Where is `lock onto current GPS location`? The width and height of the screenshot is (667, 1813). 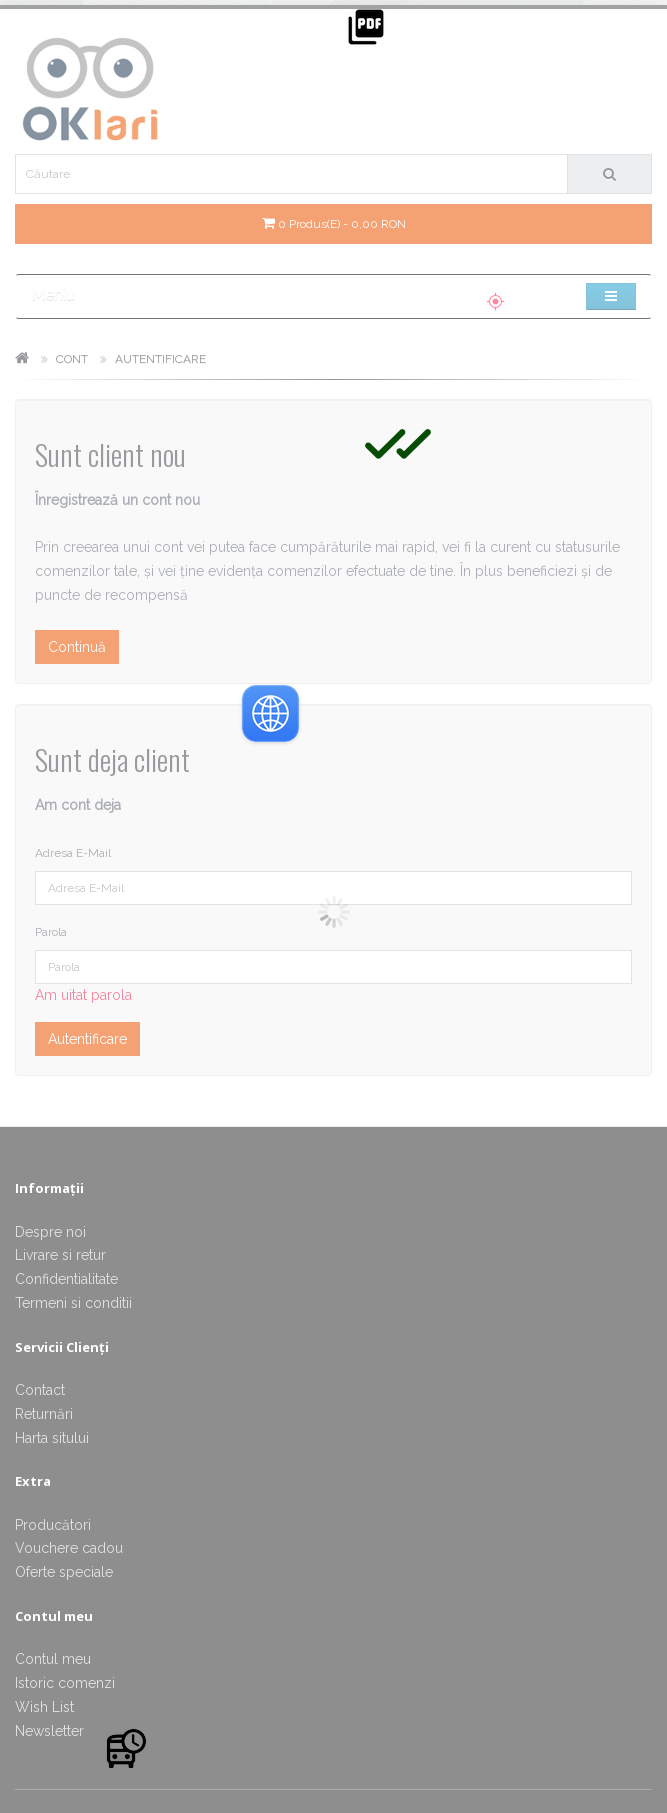
lock onto current GPS location is located at coordinates (495, 301).